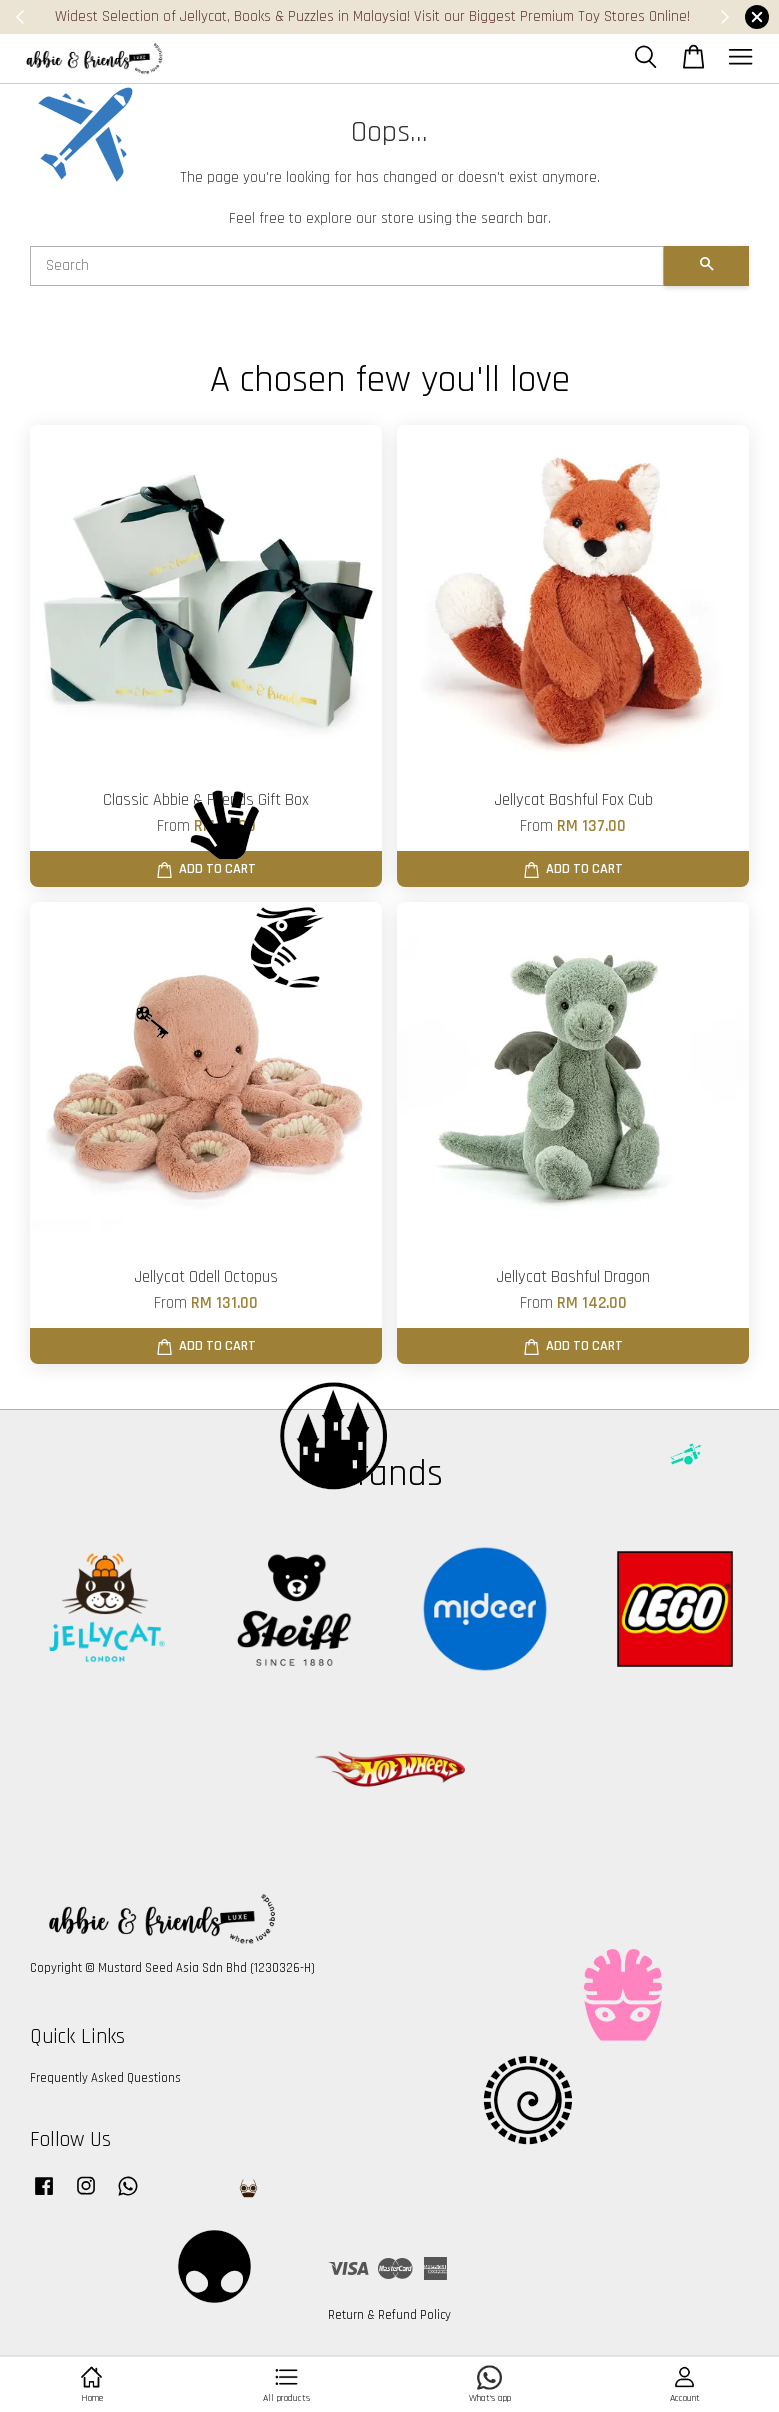  I want to click on access medical or healthcare services, so click(248, 2188).